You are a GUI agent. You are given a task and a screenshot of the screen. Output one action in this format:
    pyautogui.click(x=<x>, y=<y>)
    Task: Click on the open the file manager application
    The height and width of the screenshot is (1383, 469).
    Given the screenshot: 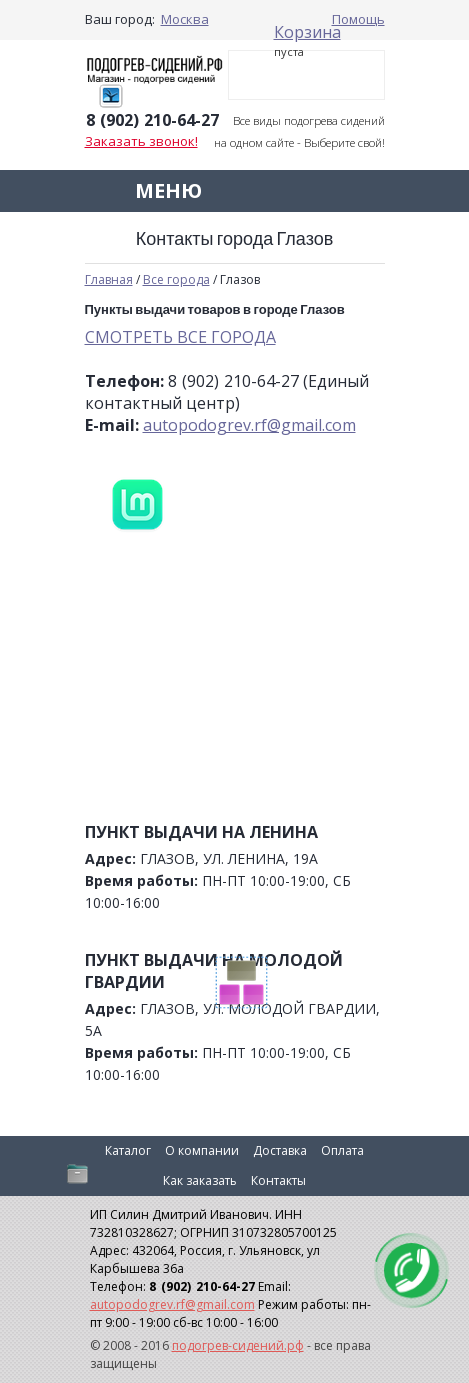 What is the action you would take?
    pyautogui.click(x=77, y=1173)
    